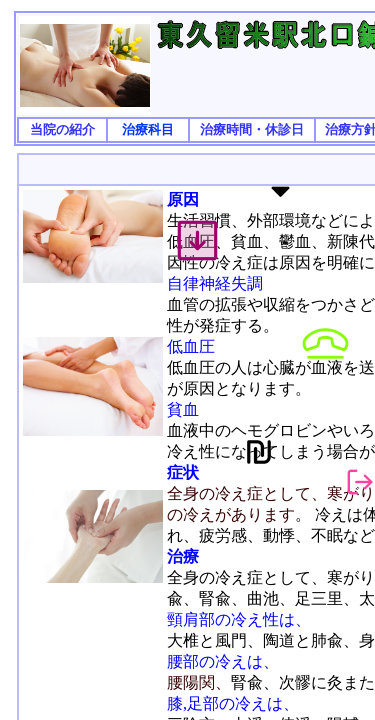 This screenshot has width=375, height=720. Describe the element at coordinates (259, 452) in the screenshot. I see `indicates price or amount in Israeli shekels` at that location.